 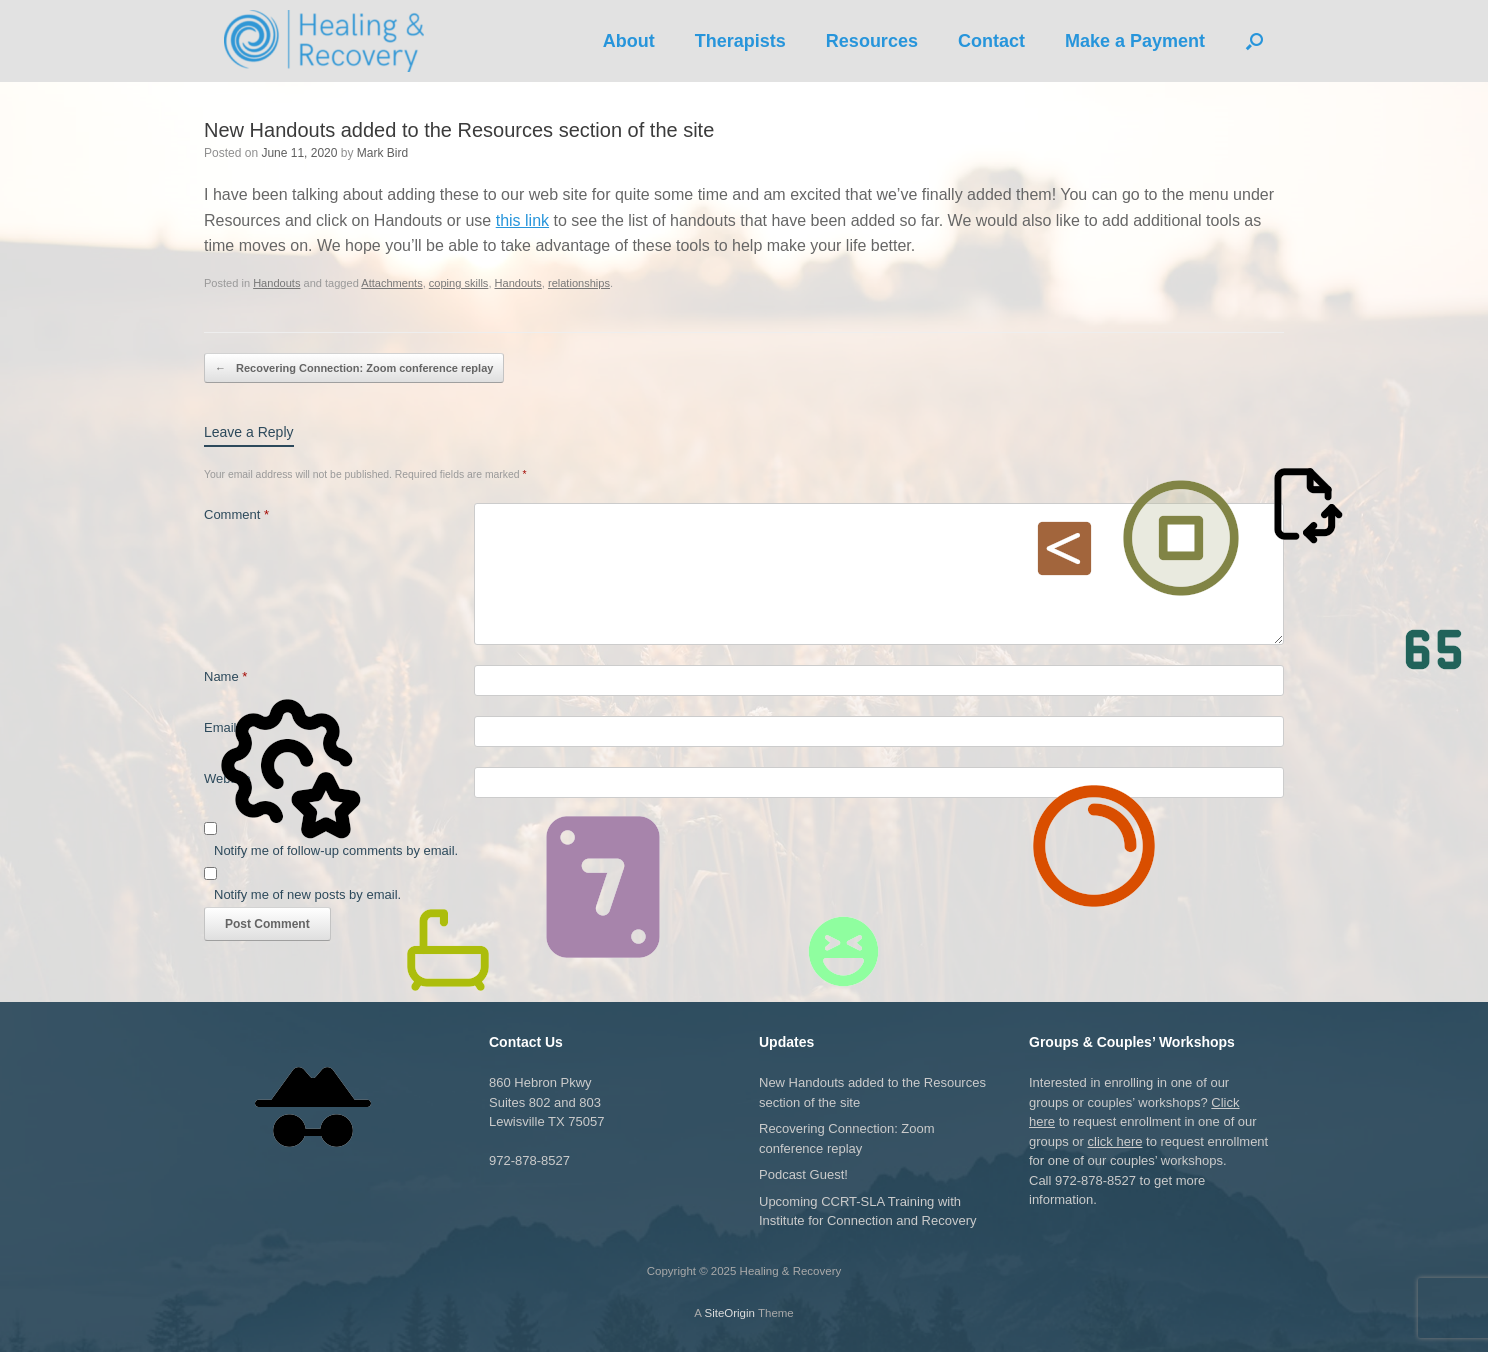 I want to click on displays the number 65 as a label or badge, so click(x=1433, y=649).